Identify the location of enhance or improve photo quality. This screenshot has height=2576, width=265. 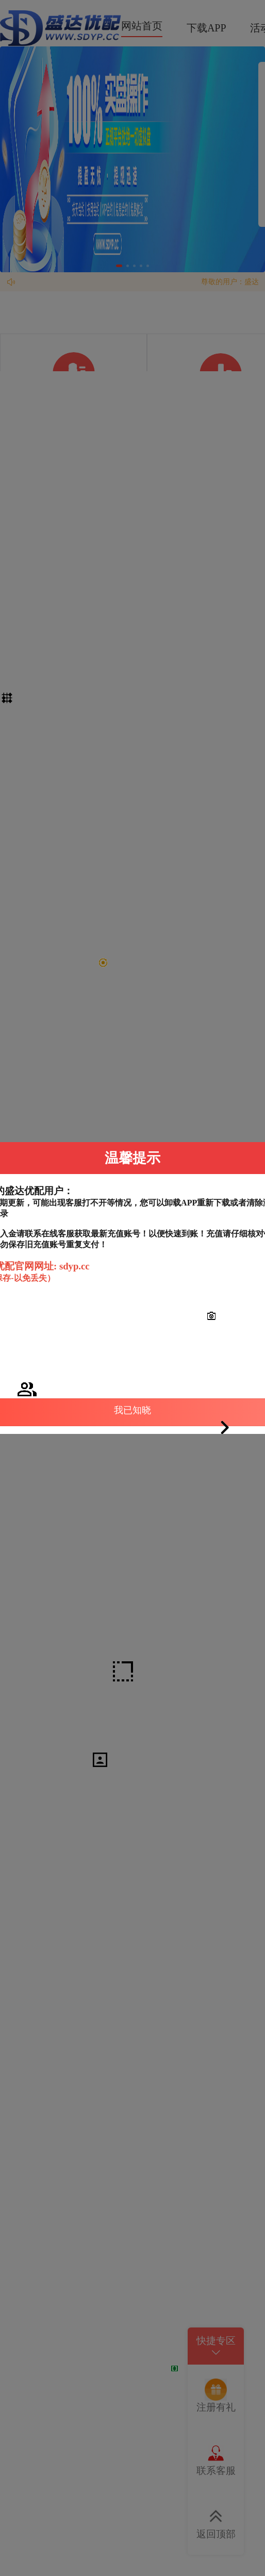
(211, 1316).